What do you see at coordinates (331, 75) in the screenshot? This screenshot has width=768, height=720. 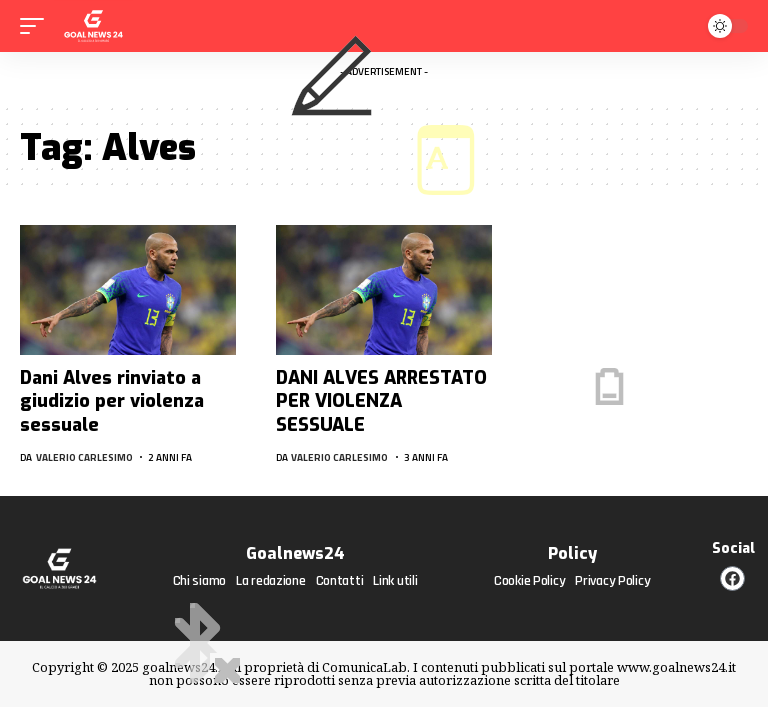 I see `edit app launcher settings` at bounding box center [331, 75].